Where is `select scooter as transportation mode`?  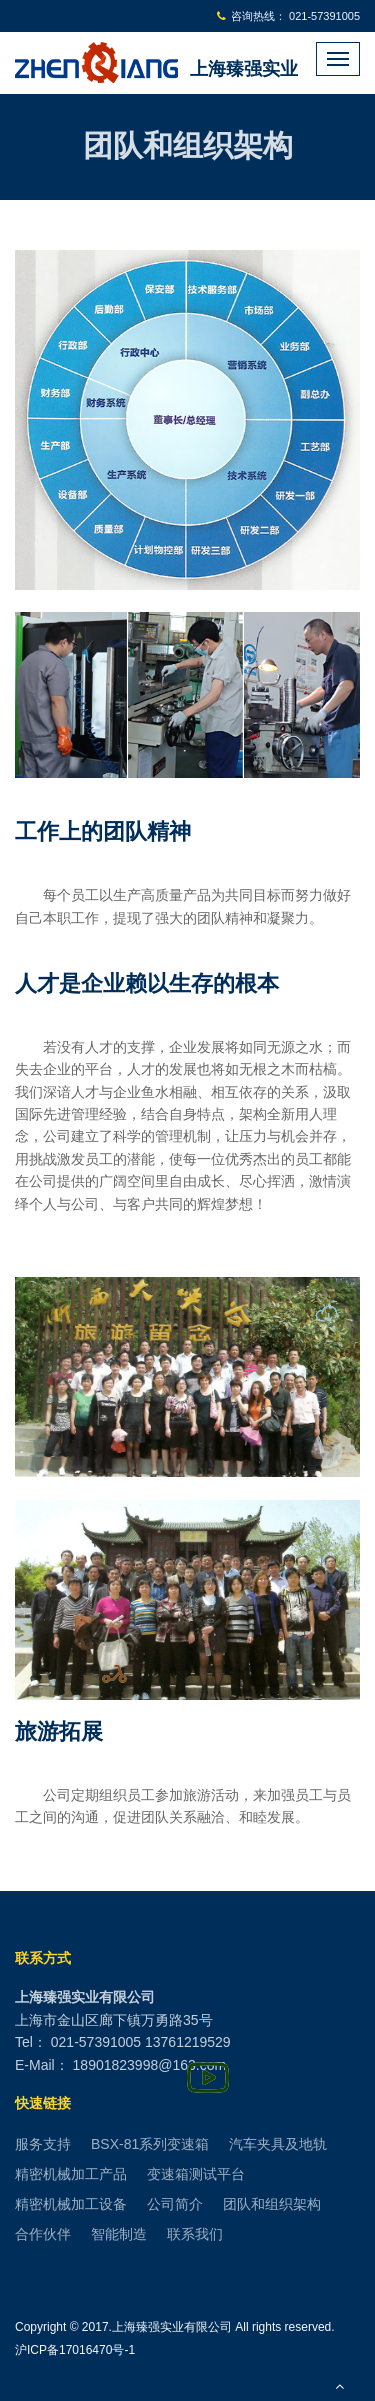 select scooter as transportation mode is located at coordinates (114, 1674).